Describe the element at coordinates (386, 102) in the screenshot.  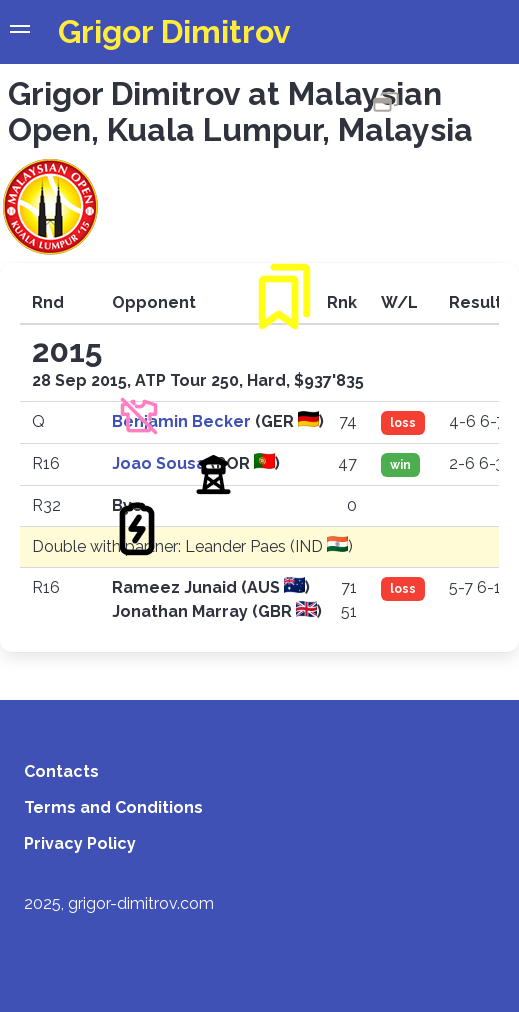
I see `restore window to previous size` at that location.